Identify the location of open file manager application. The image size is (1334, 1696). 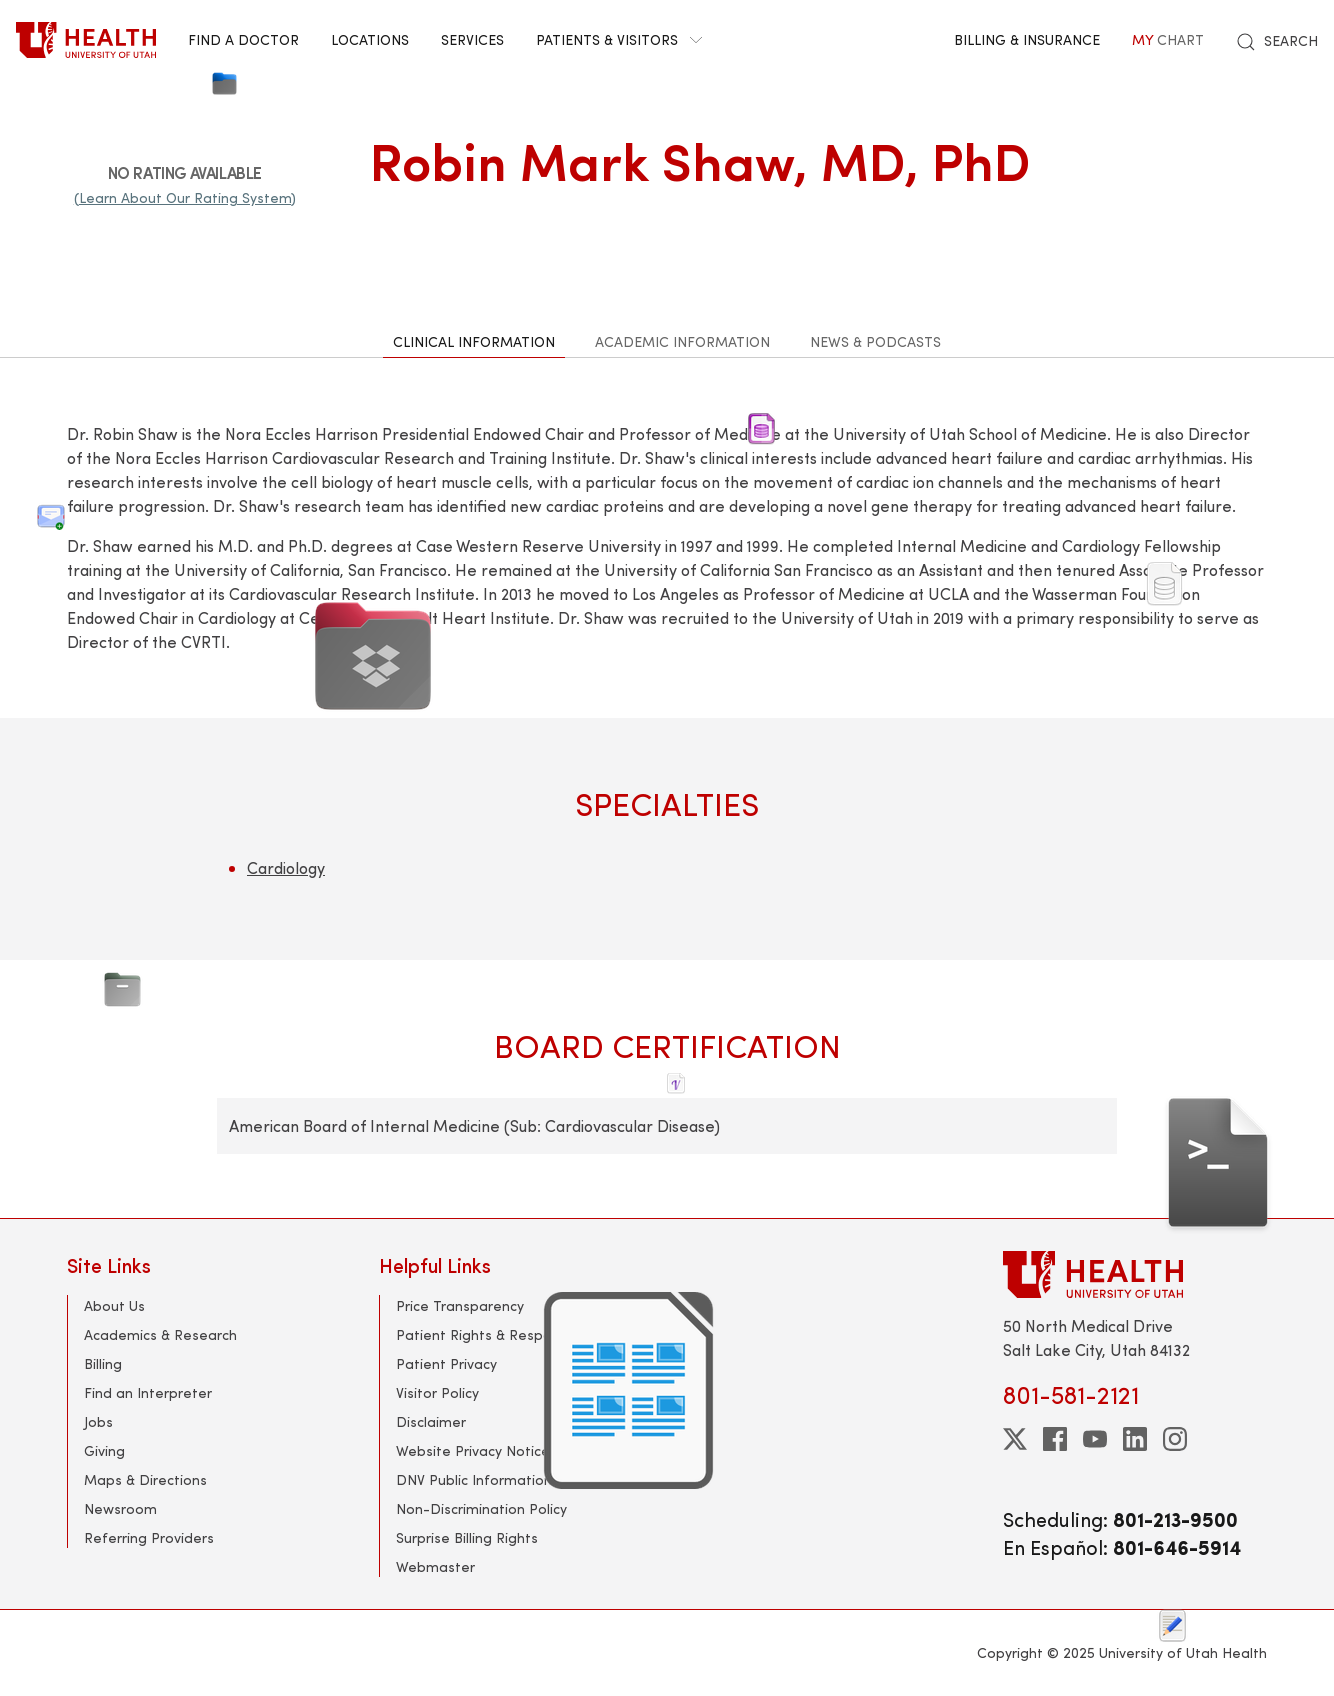
(122, 989).